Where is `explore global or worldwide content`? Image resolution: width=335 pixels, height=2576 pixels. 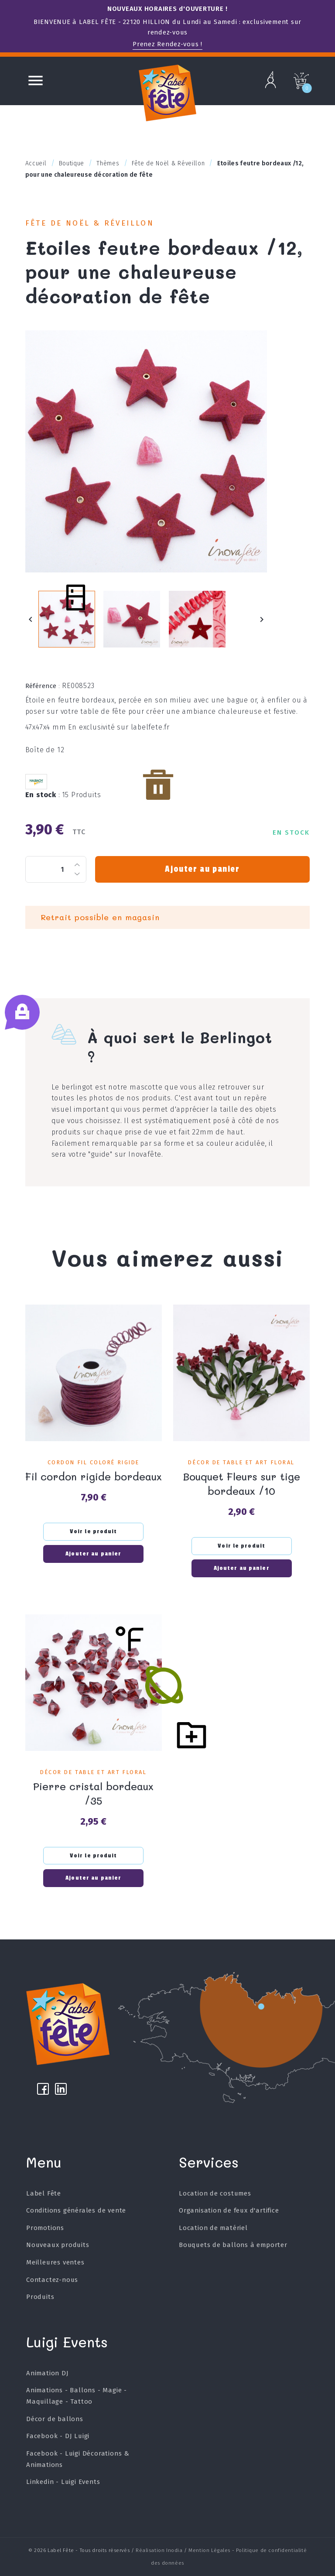
explore global or worldwide content is located at coordinates (163, 1685).